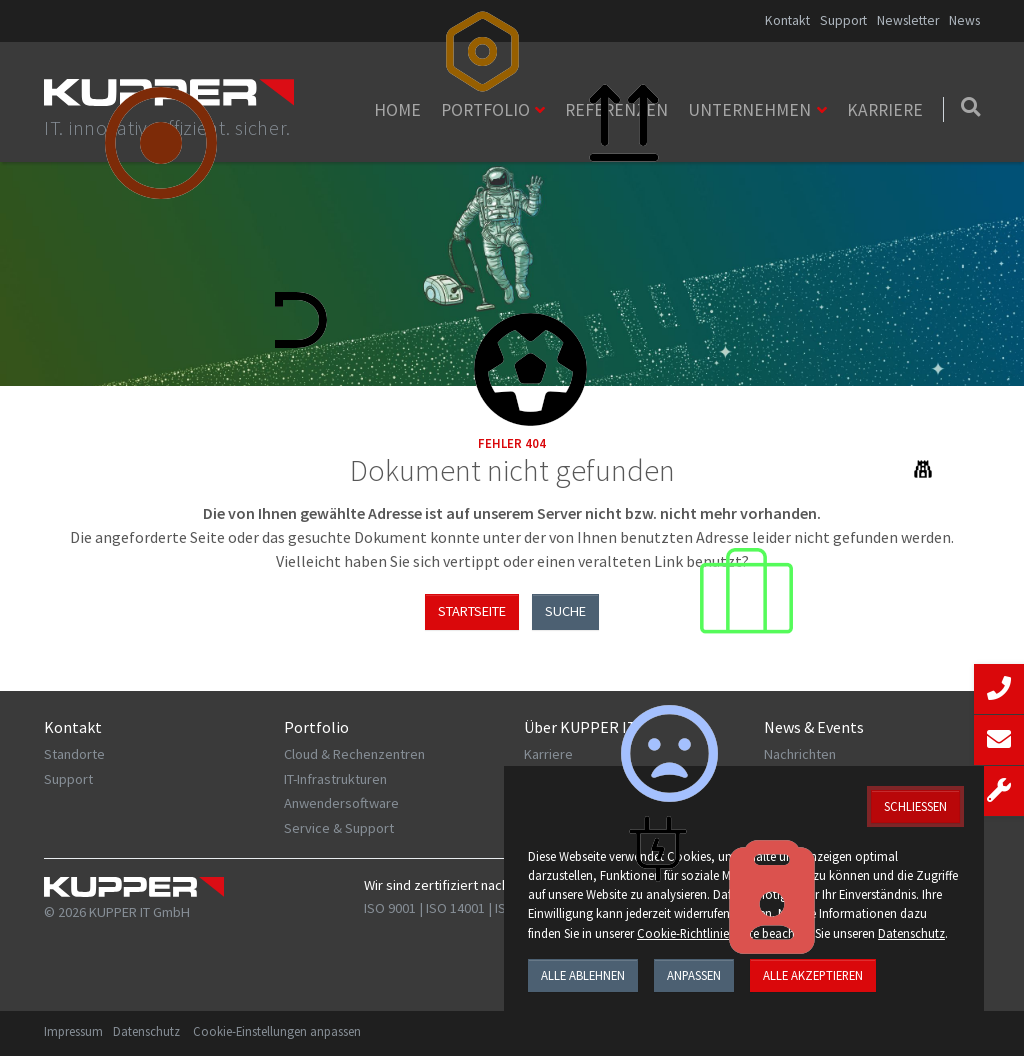 This screenshot has height=1056, width=1024. I want to click on indicates device is currently charging, so click(658, 849).